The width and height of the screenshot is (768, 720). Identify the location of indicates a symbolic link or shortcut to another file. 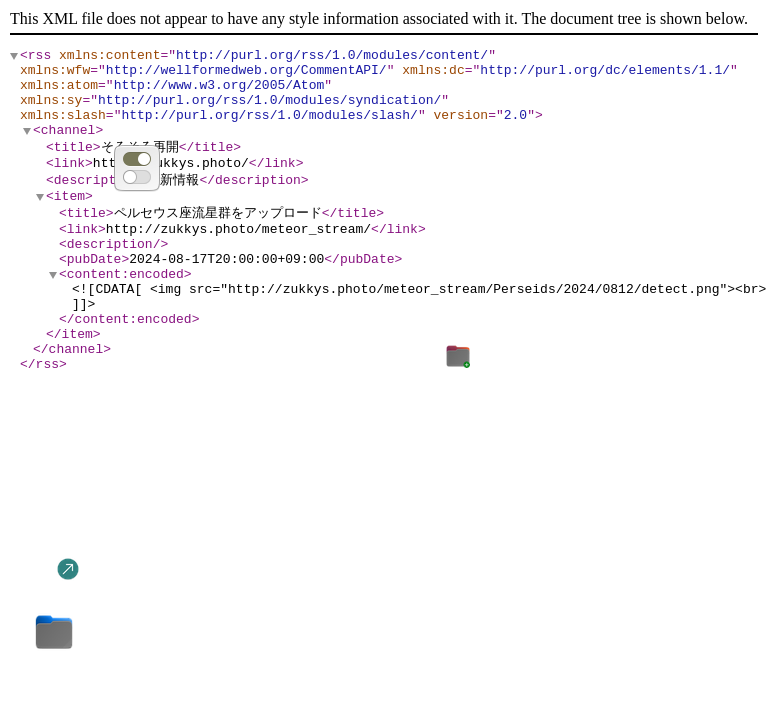
(68, 569).